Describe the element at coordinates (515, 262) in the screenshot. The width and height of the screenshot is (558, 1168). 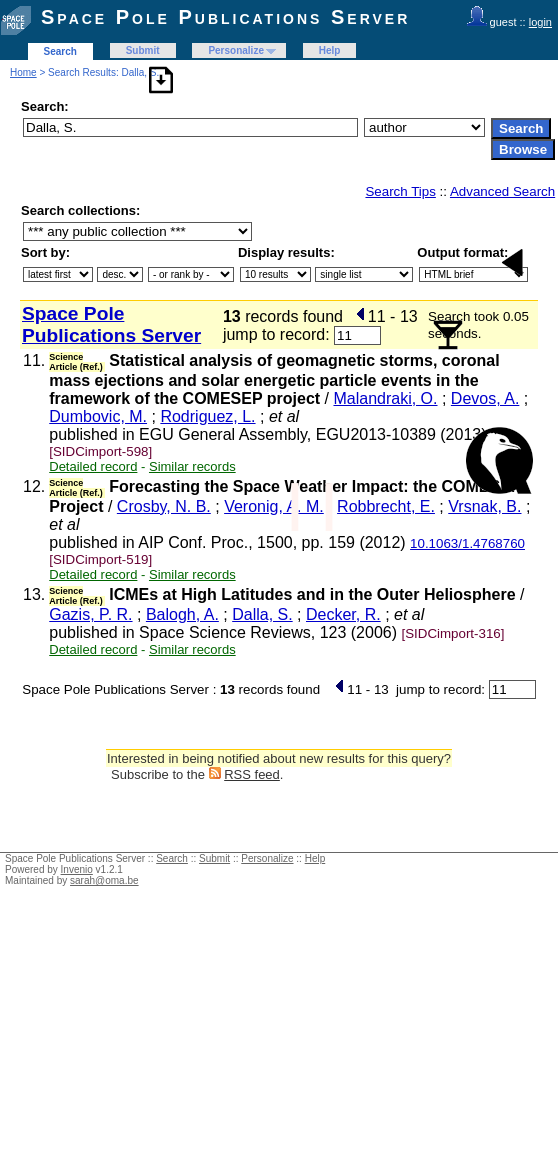
I see `play media in reverse` at that location.